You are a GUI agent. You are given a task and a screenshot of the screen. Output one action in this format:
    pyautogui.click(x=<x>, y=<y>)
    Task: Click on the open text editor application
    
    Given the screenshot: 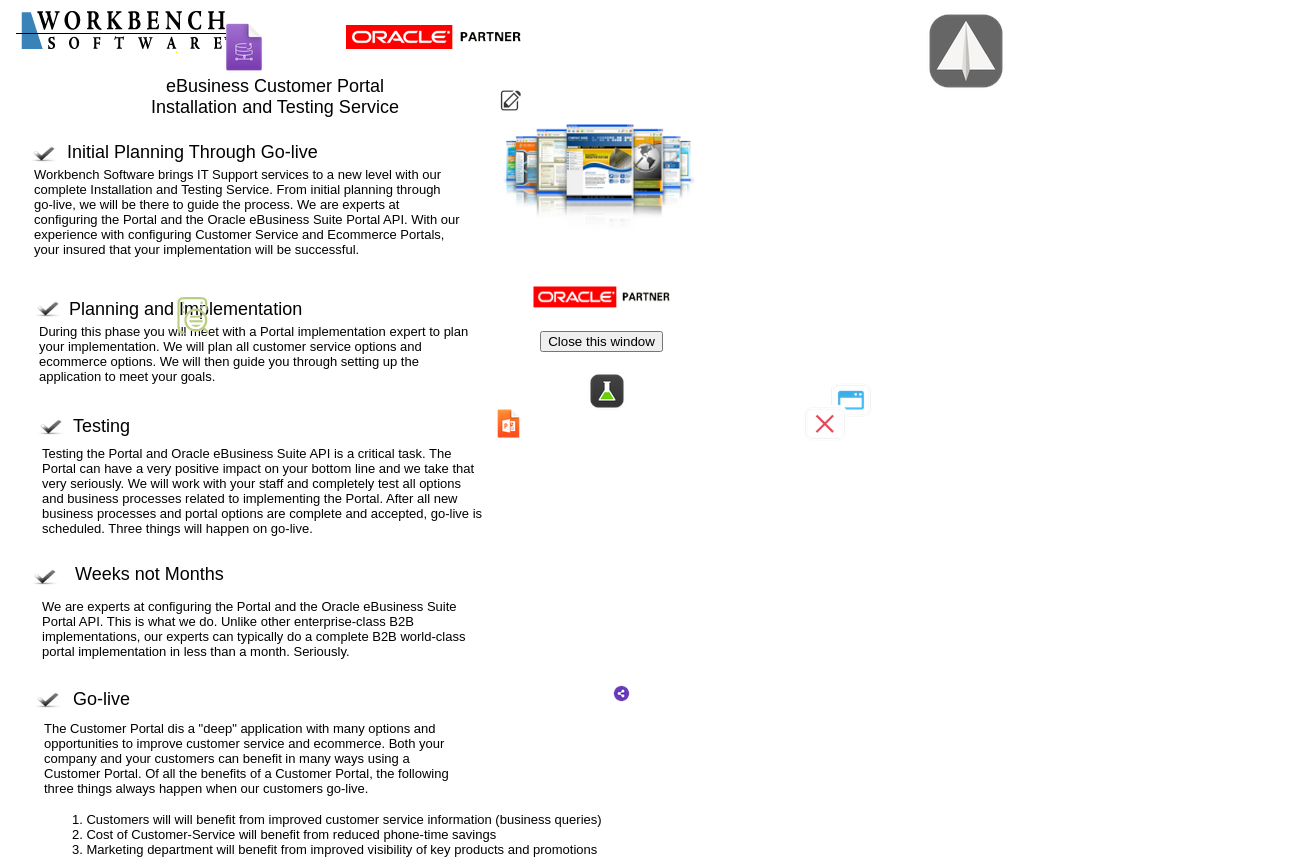 What is the action you would take?
    pyautogui.click(x=509, y=100)
    